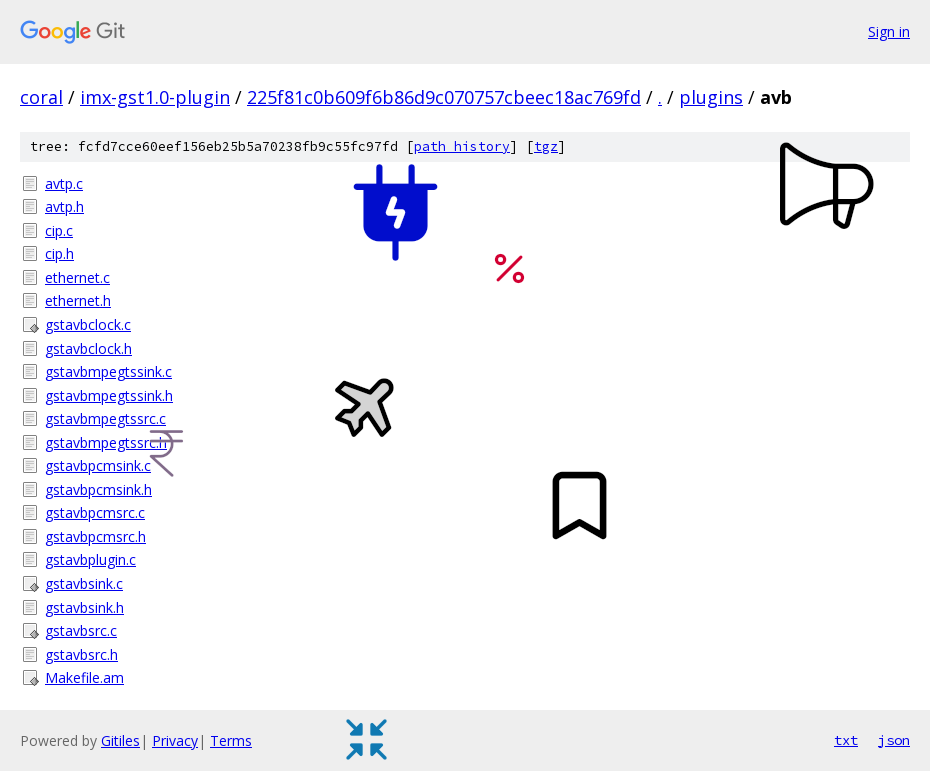 This screenshot has height=771, width=930. Describe the element at coordinates (821, 187) in the screenshot. I see `make an announcement or broadcast` at that location.